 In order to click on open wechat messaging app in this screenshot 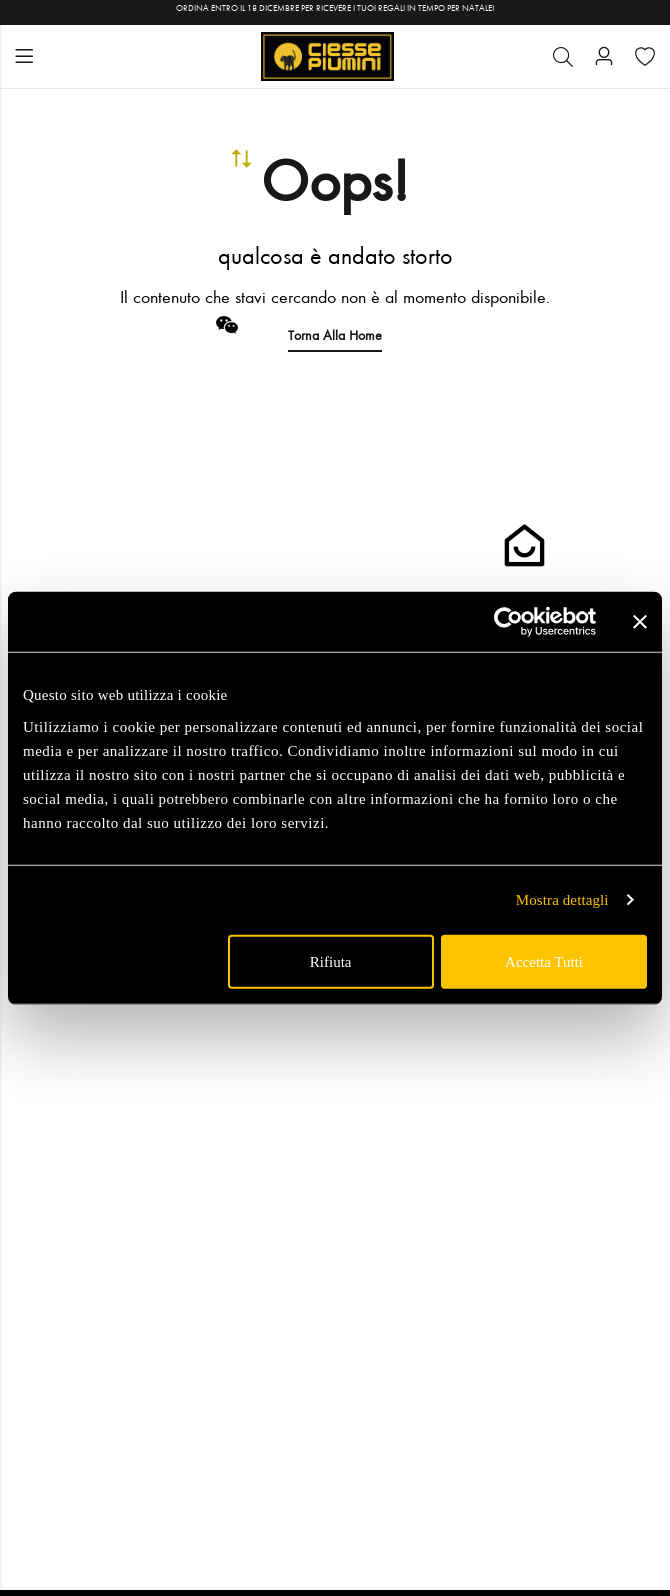, I will do `click(227, 325)`.